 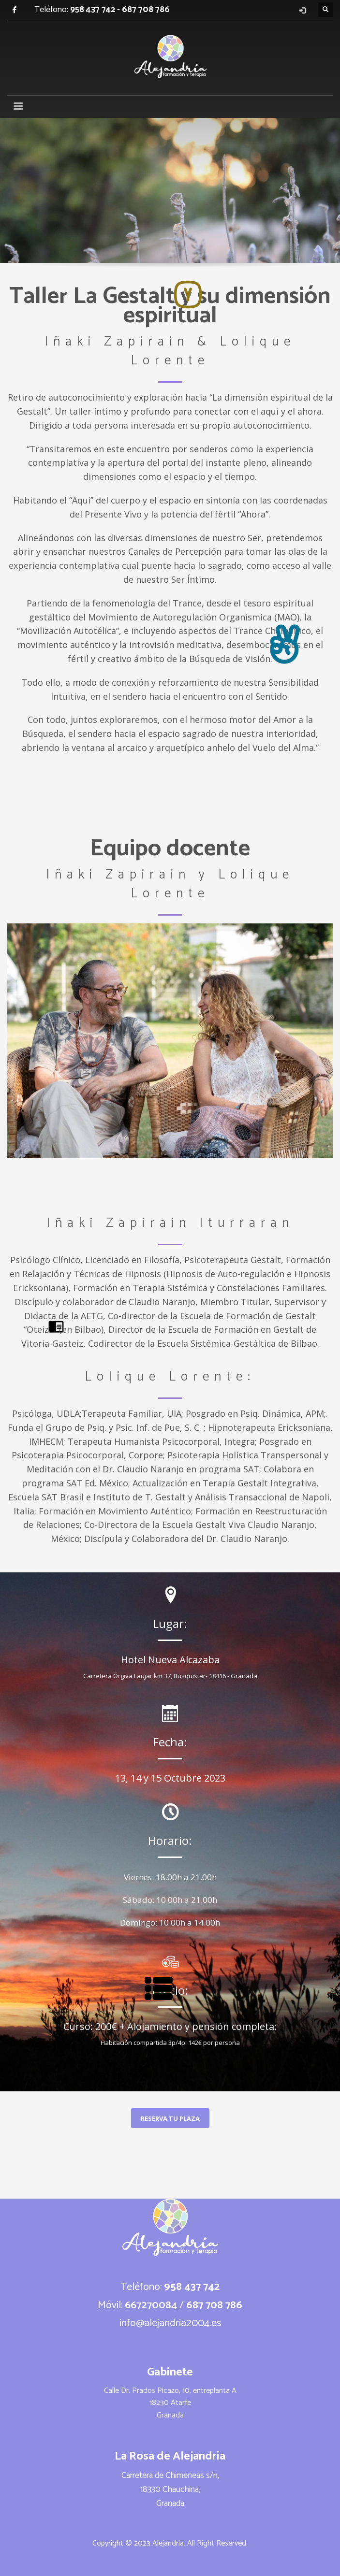 What do you see at coordinates (284, 644) in the screenshot?
I see `send a peace sign reaction` at bounding box center [284, 644].